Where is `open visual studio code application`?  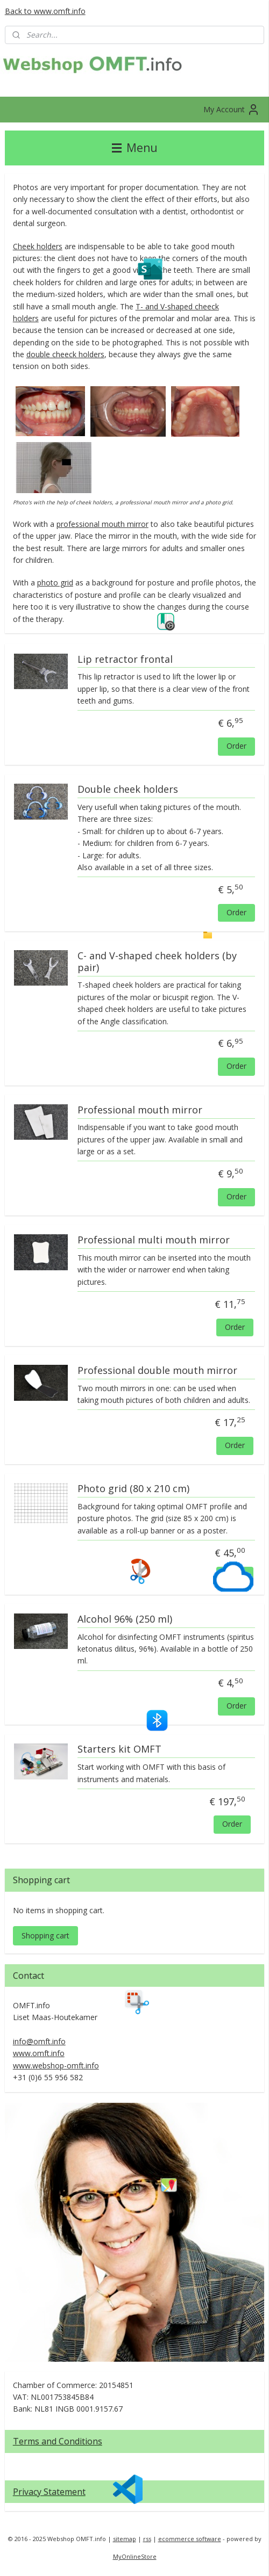 open visual studio code application is located at coordinates (128, 2489).